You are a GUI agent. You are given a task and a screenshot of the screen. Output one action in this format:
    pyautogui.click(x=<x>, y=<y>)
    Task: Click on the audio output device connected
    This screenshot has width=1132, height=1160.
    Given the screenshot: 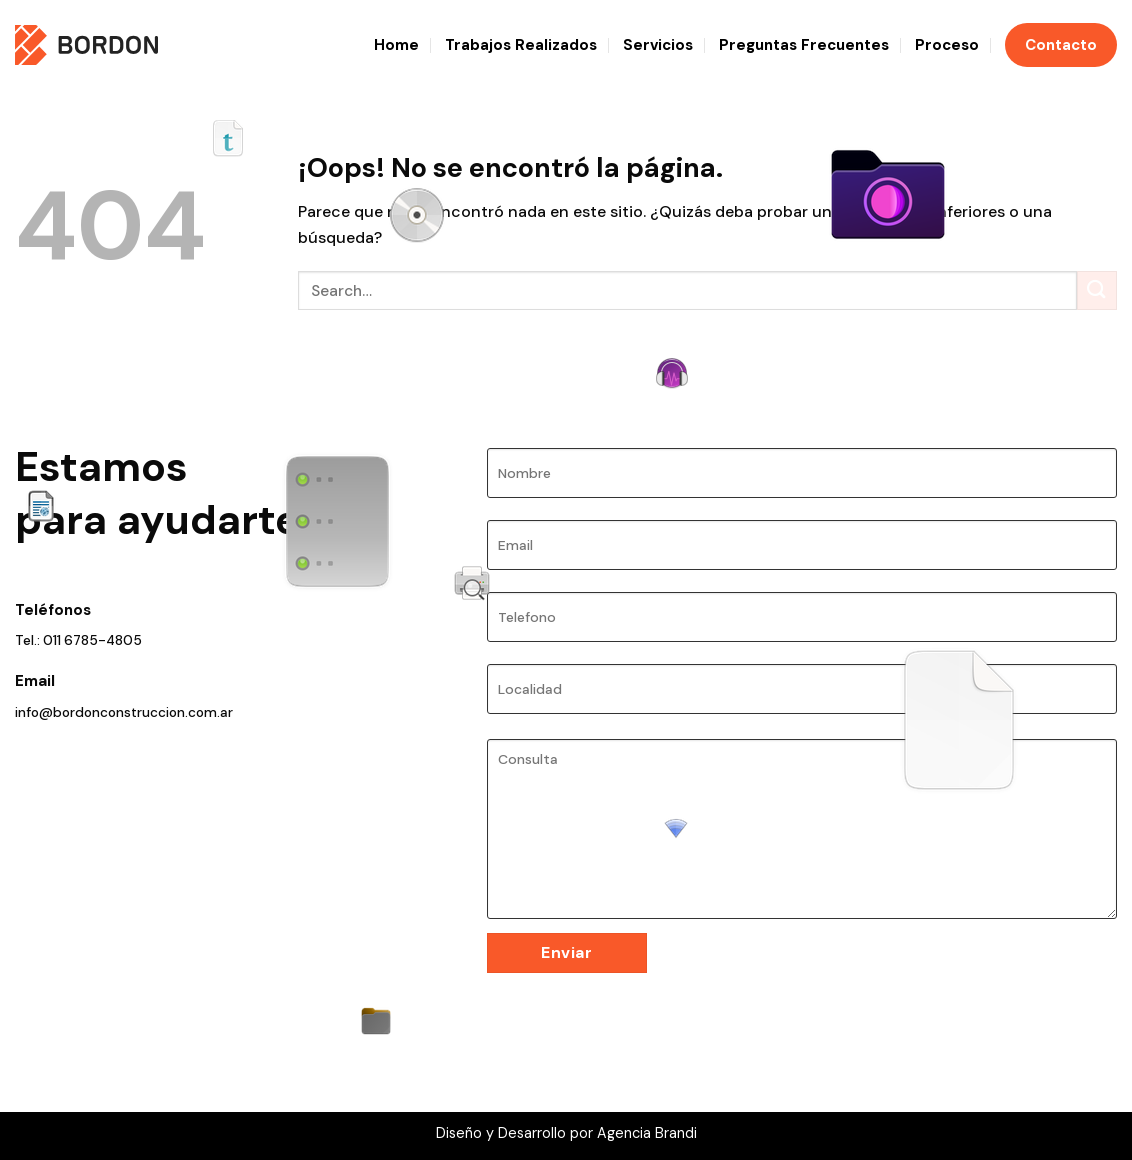 What is the action you would take?
    pyautogui.click(x=672, y=373)
    